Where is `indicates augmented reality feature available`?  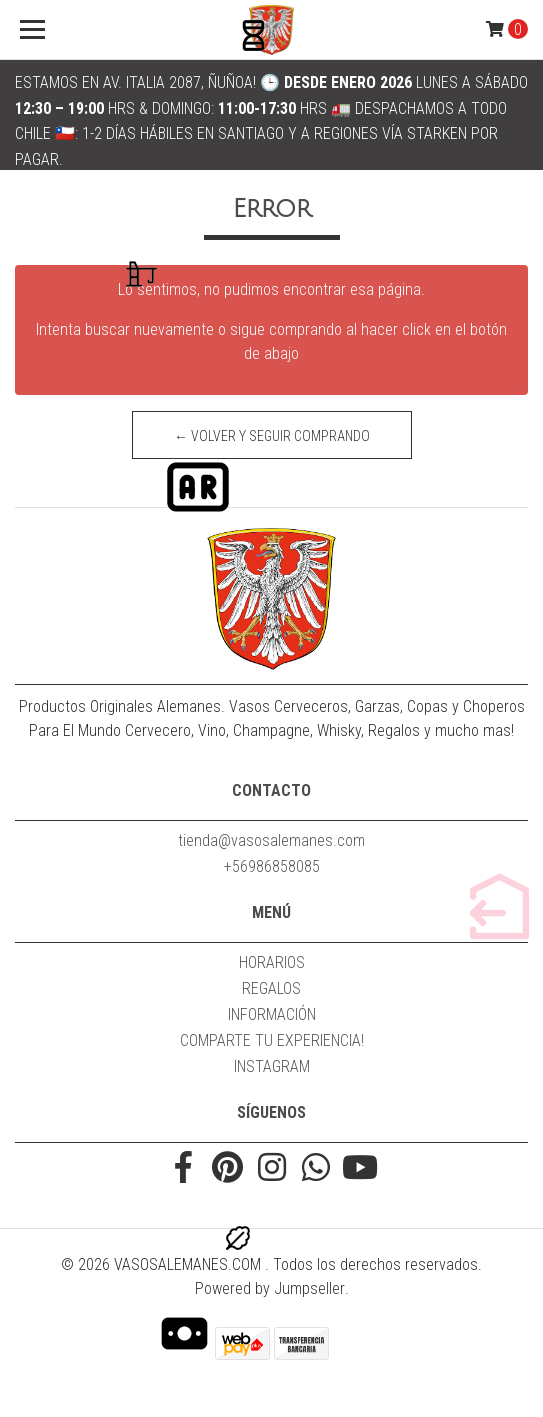
indicates augmented reality feature available is located at coordinates (198, 487).